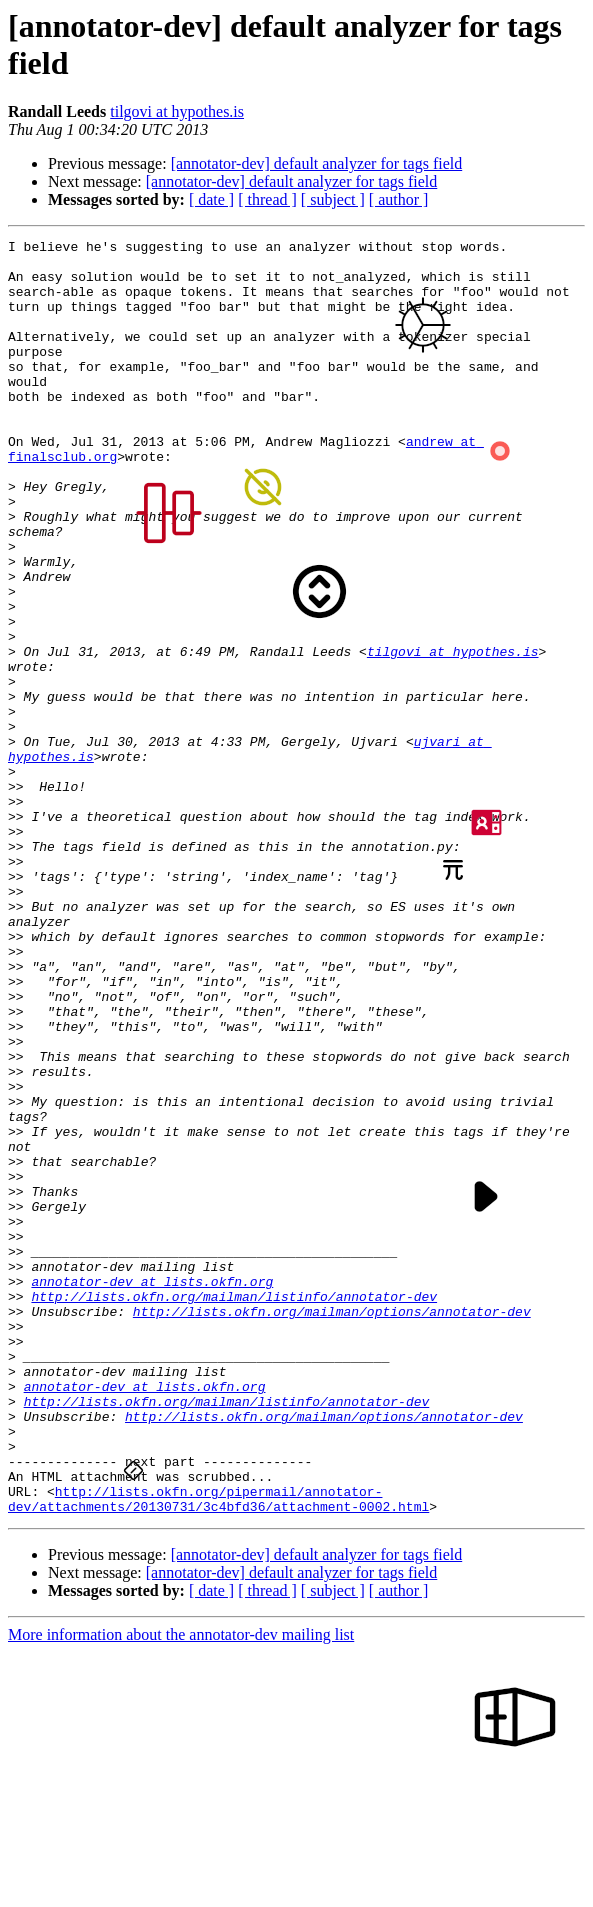  Describe the element at coordinates (133, 1470) in the screenshot. I see `indicates a blocked or forbidden action` at that location.